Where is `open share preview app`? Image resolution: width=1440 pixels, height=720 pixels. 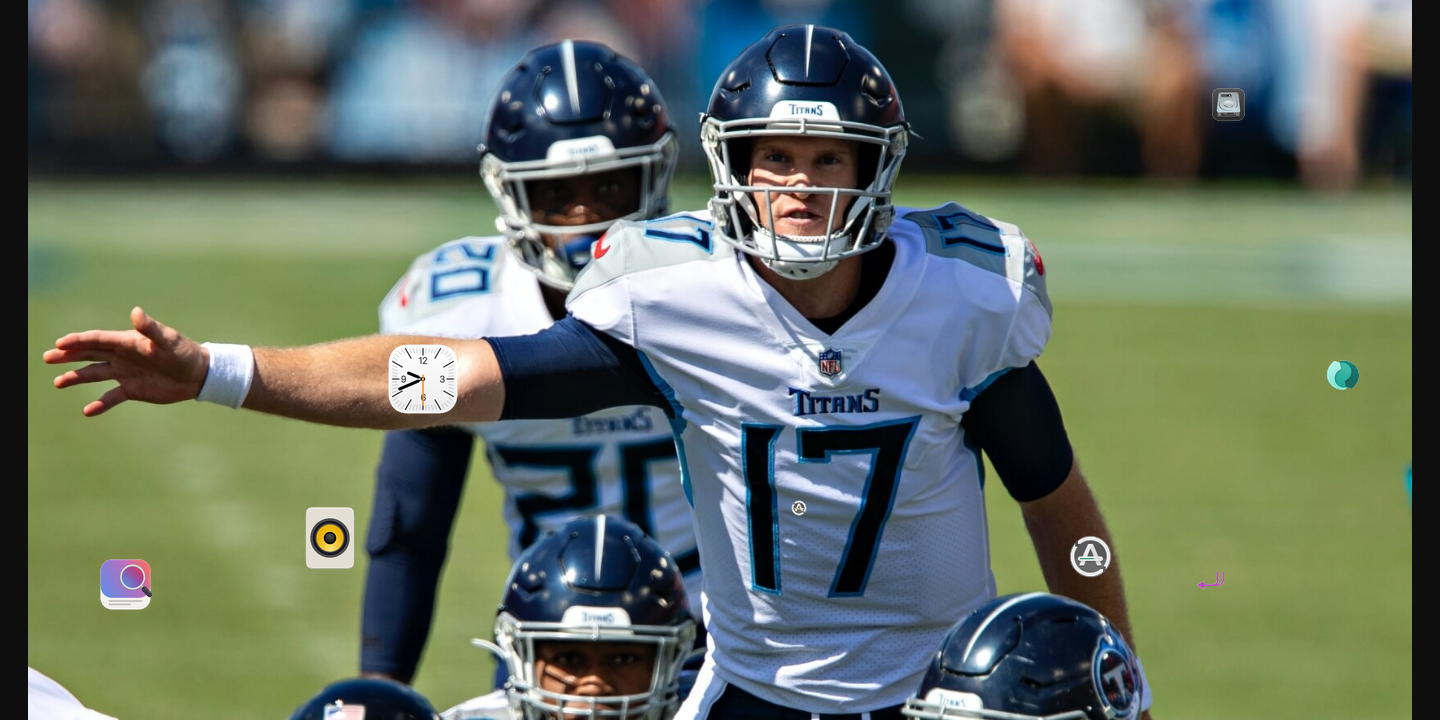 open share preview app is located at coordinates (125, 584).